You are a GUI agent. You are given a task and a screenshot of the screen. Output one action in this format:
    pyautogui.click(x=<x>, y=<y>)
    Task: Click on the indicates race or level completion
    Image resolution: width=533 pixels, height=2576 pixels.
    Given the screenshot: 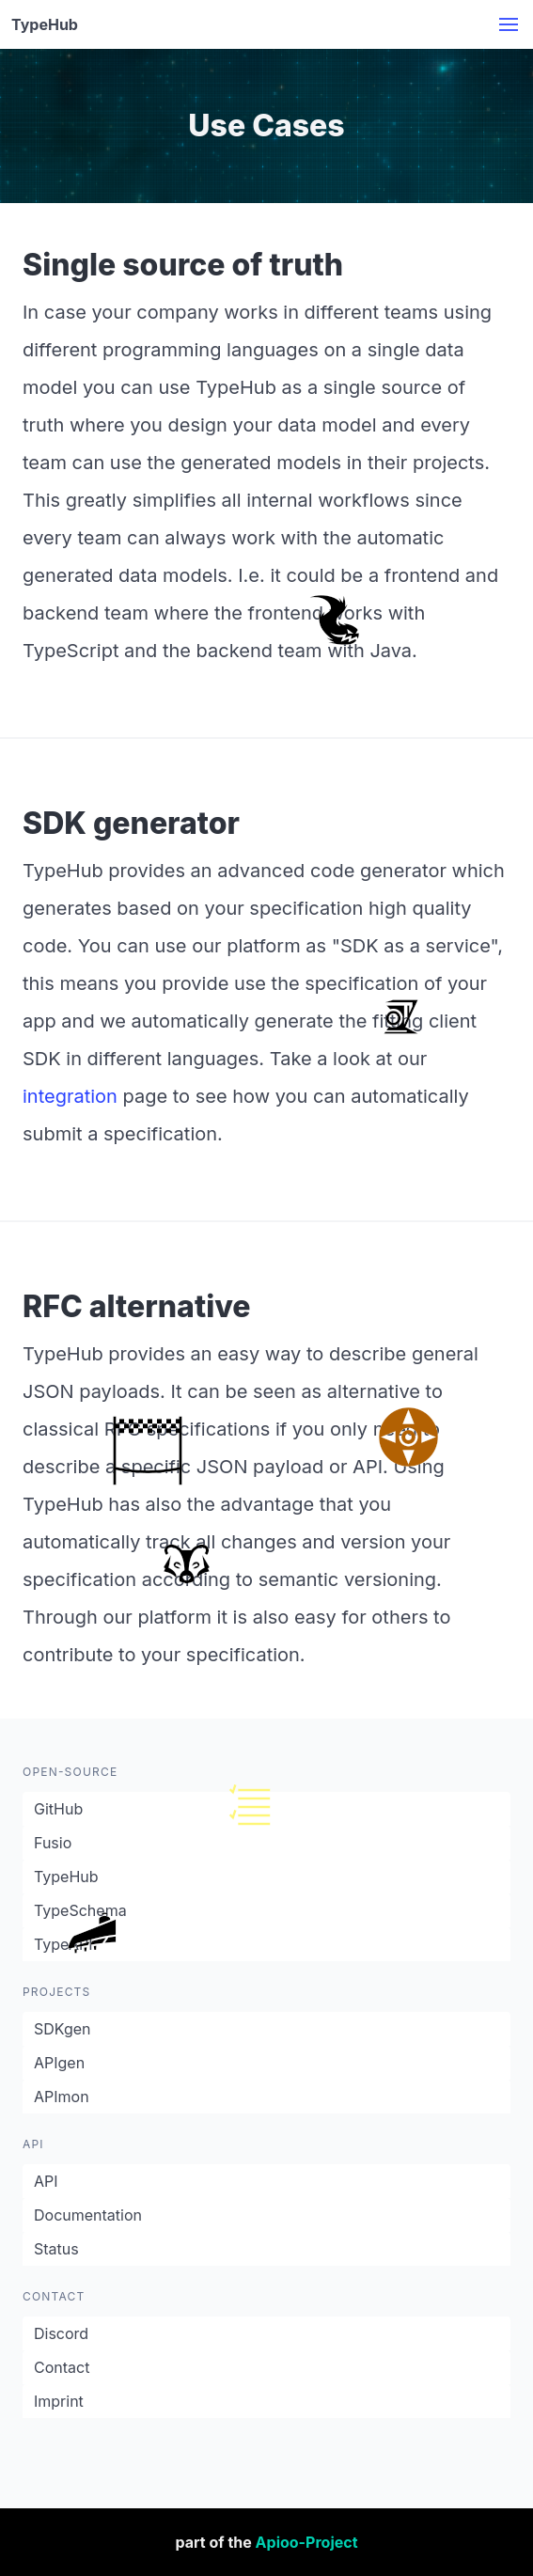 What is the action you would take?
    pyautogui.click(x=148, y=1451)
    